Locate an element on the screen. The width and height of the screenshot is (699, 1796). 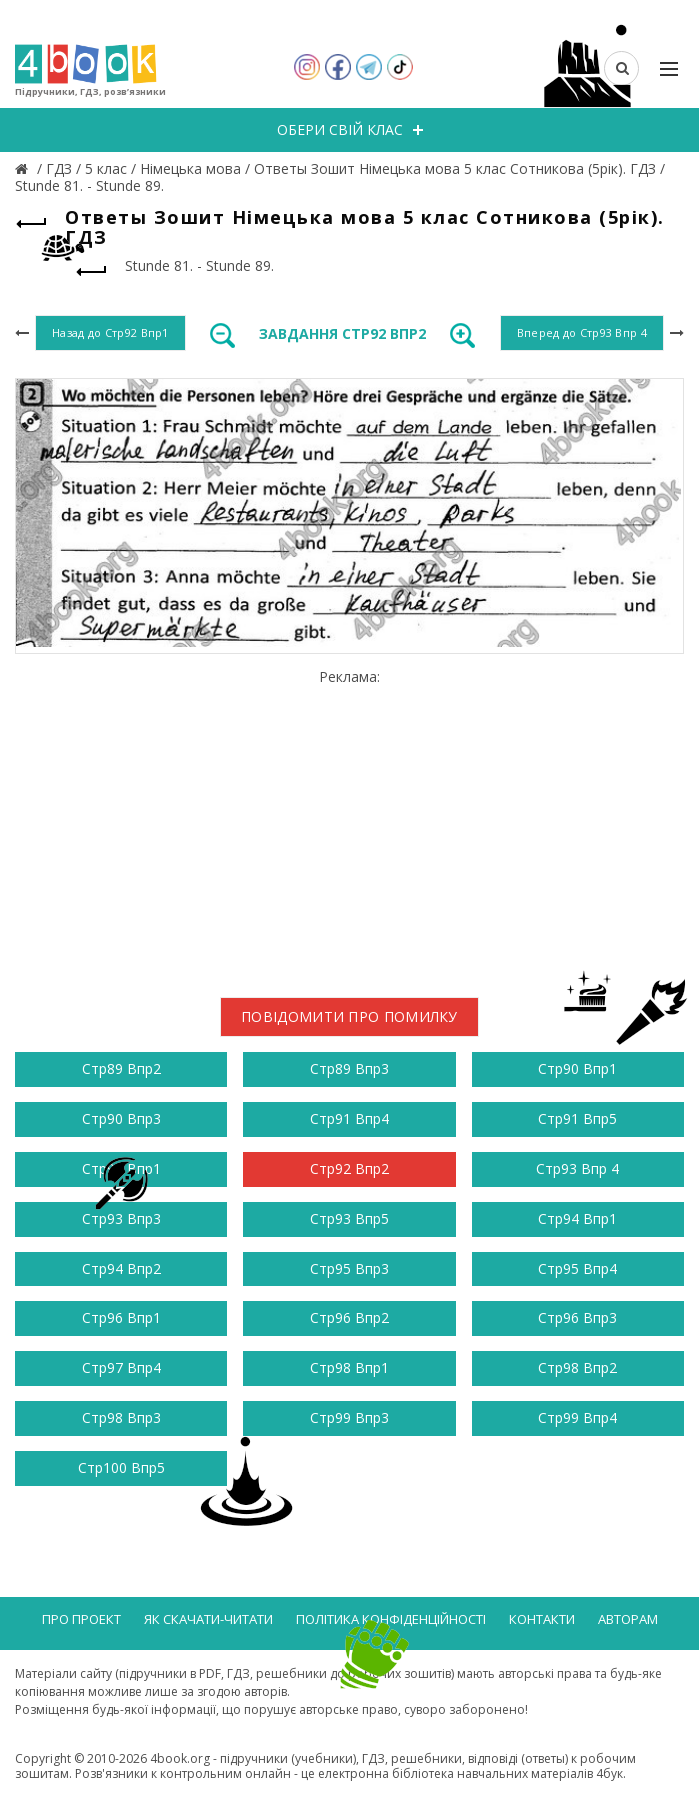
access dental care or oral hygiene settings is located at coordinates (587, 993).